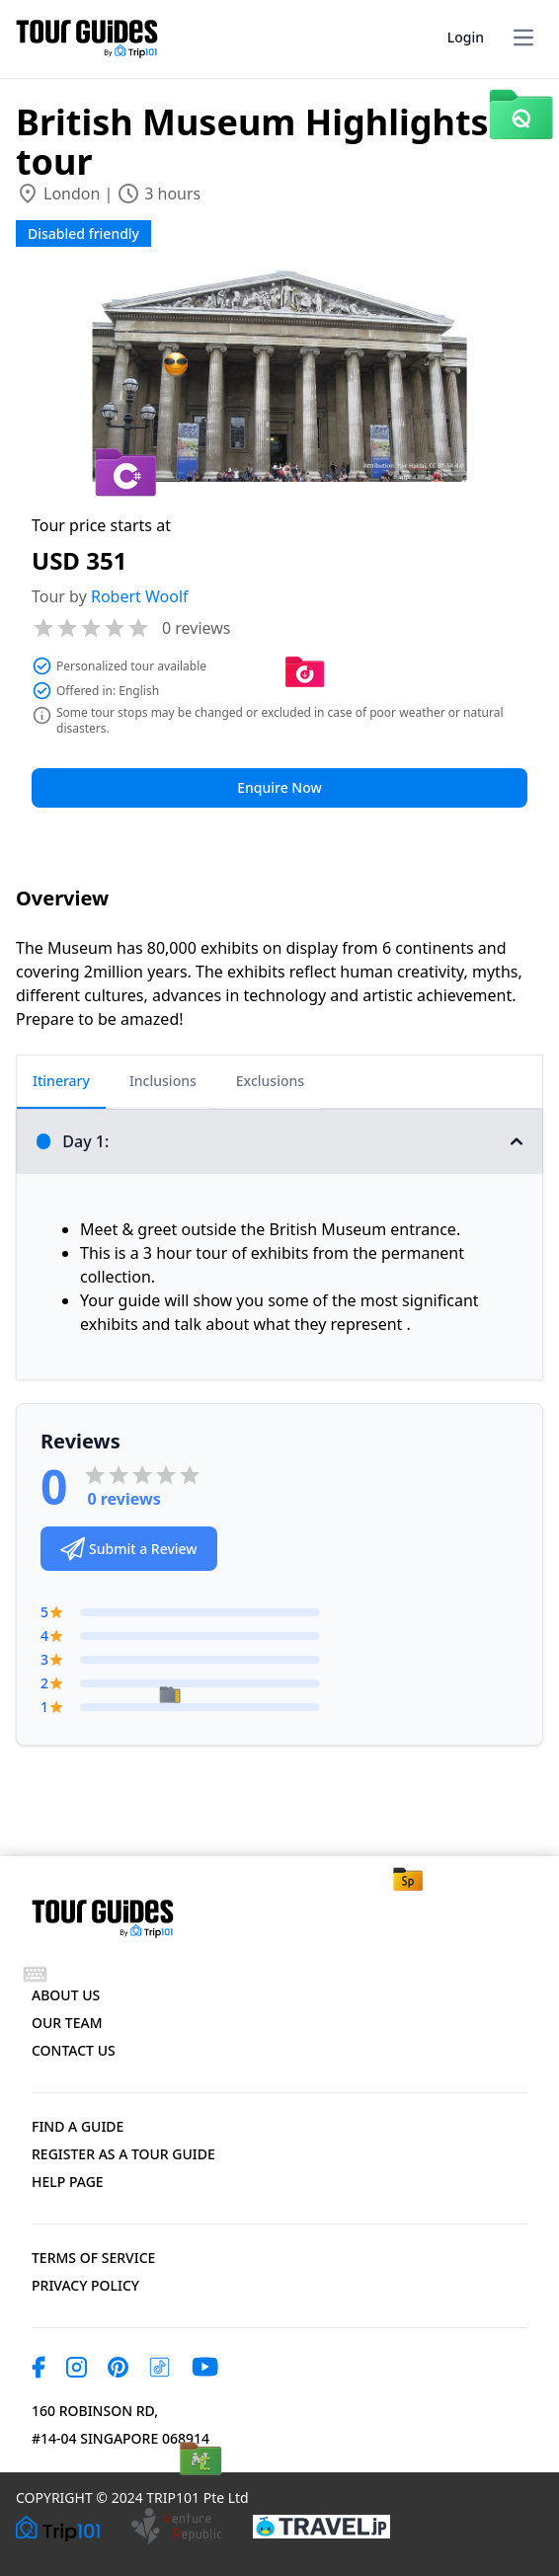  I want to click on open files stored on sd card, so click(170, 1695).